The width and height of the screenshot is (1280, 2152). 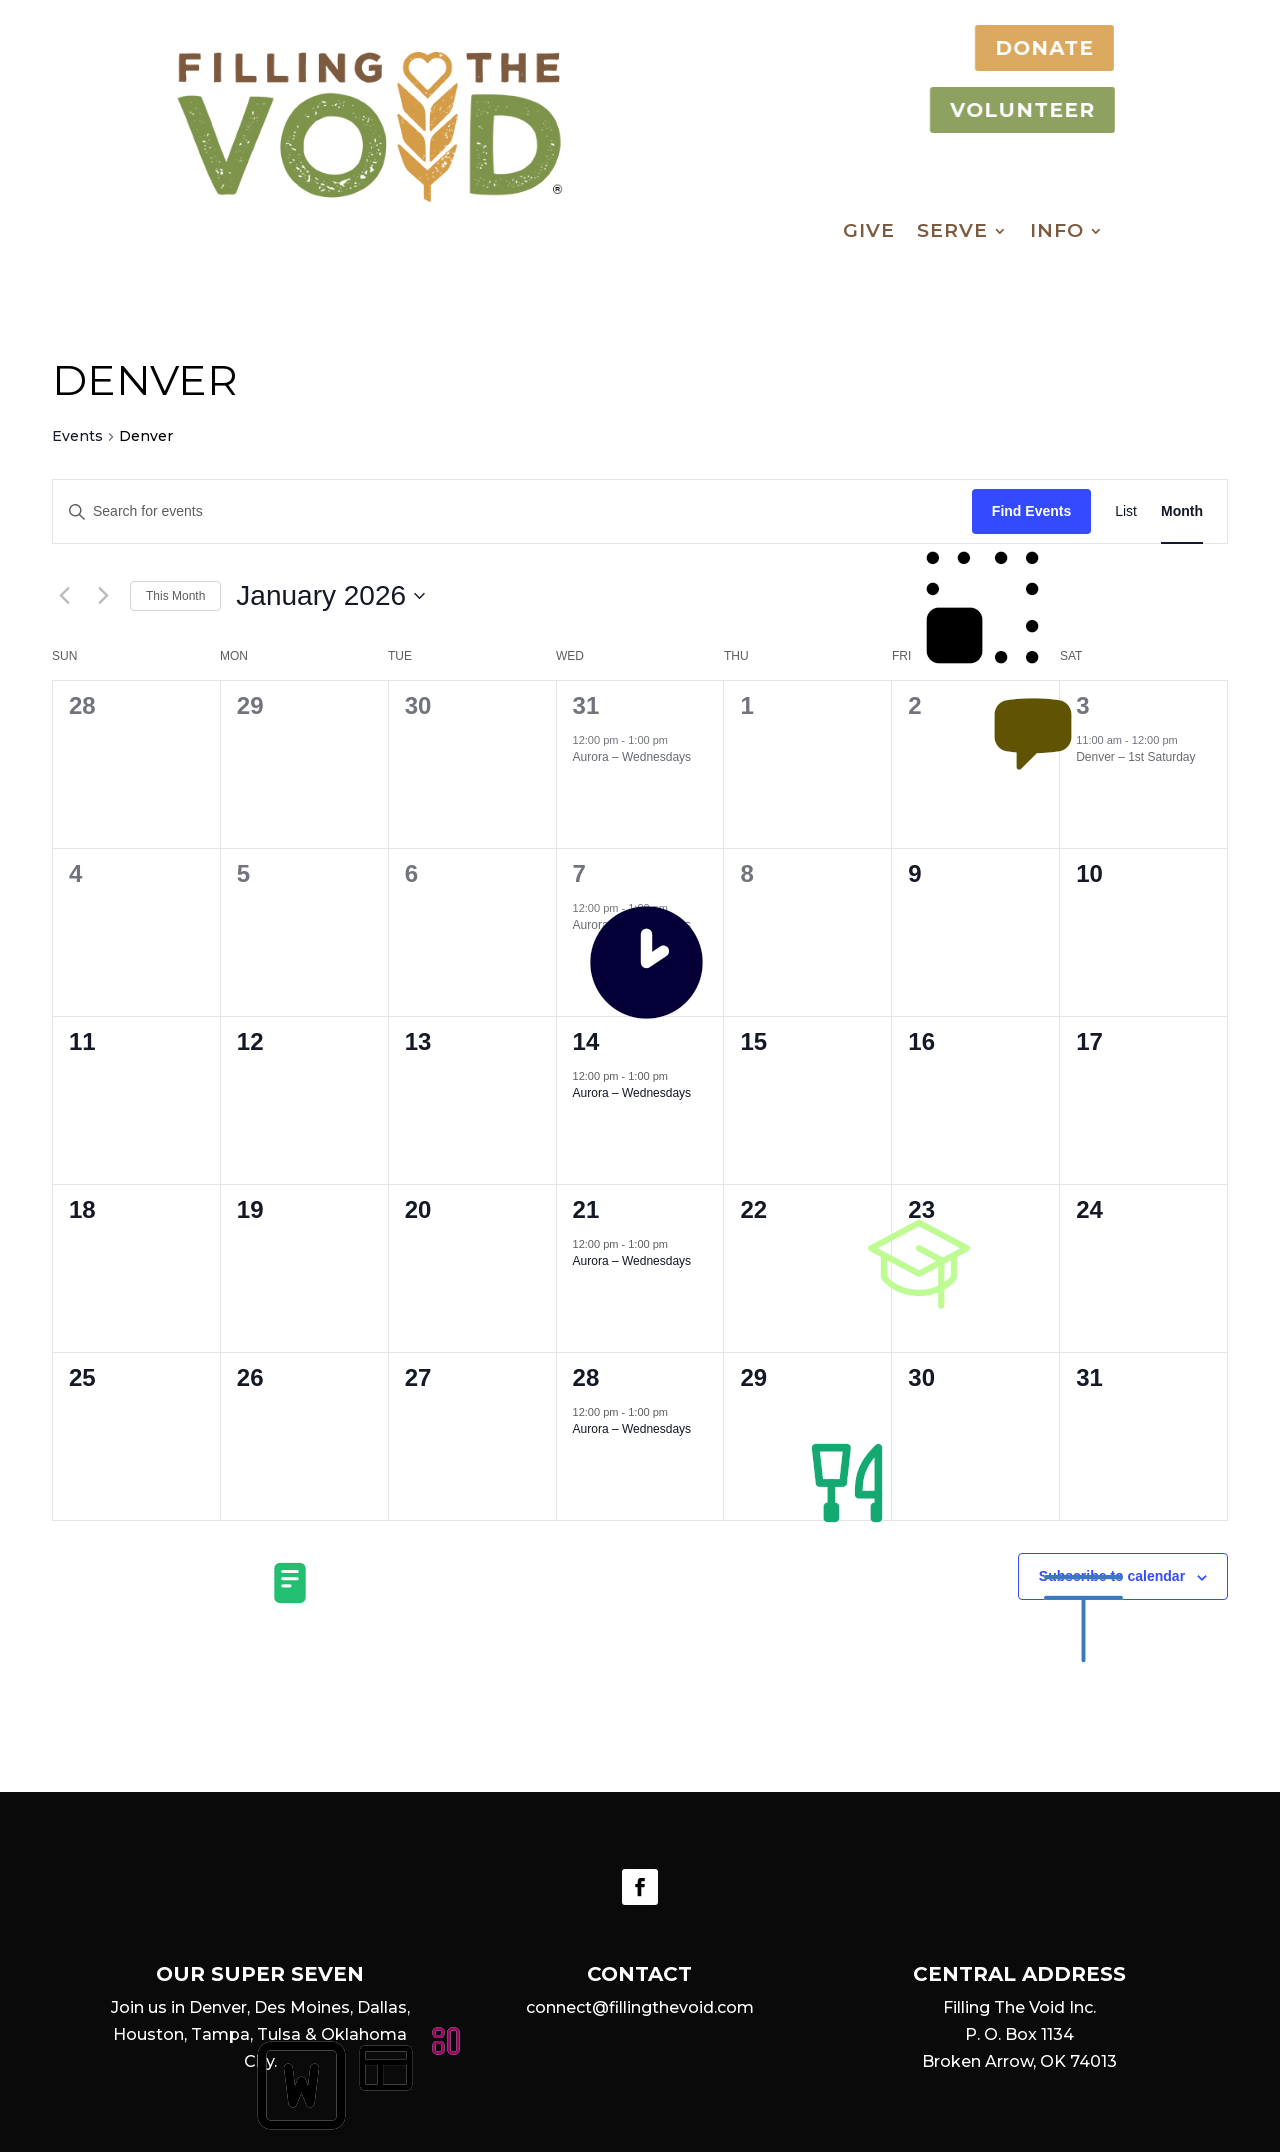 I want to click on keyboard key for the letter W, so click(x=301, y=2085).